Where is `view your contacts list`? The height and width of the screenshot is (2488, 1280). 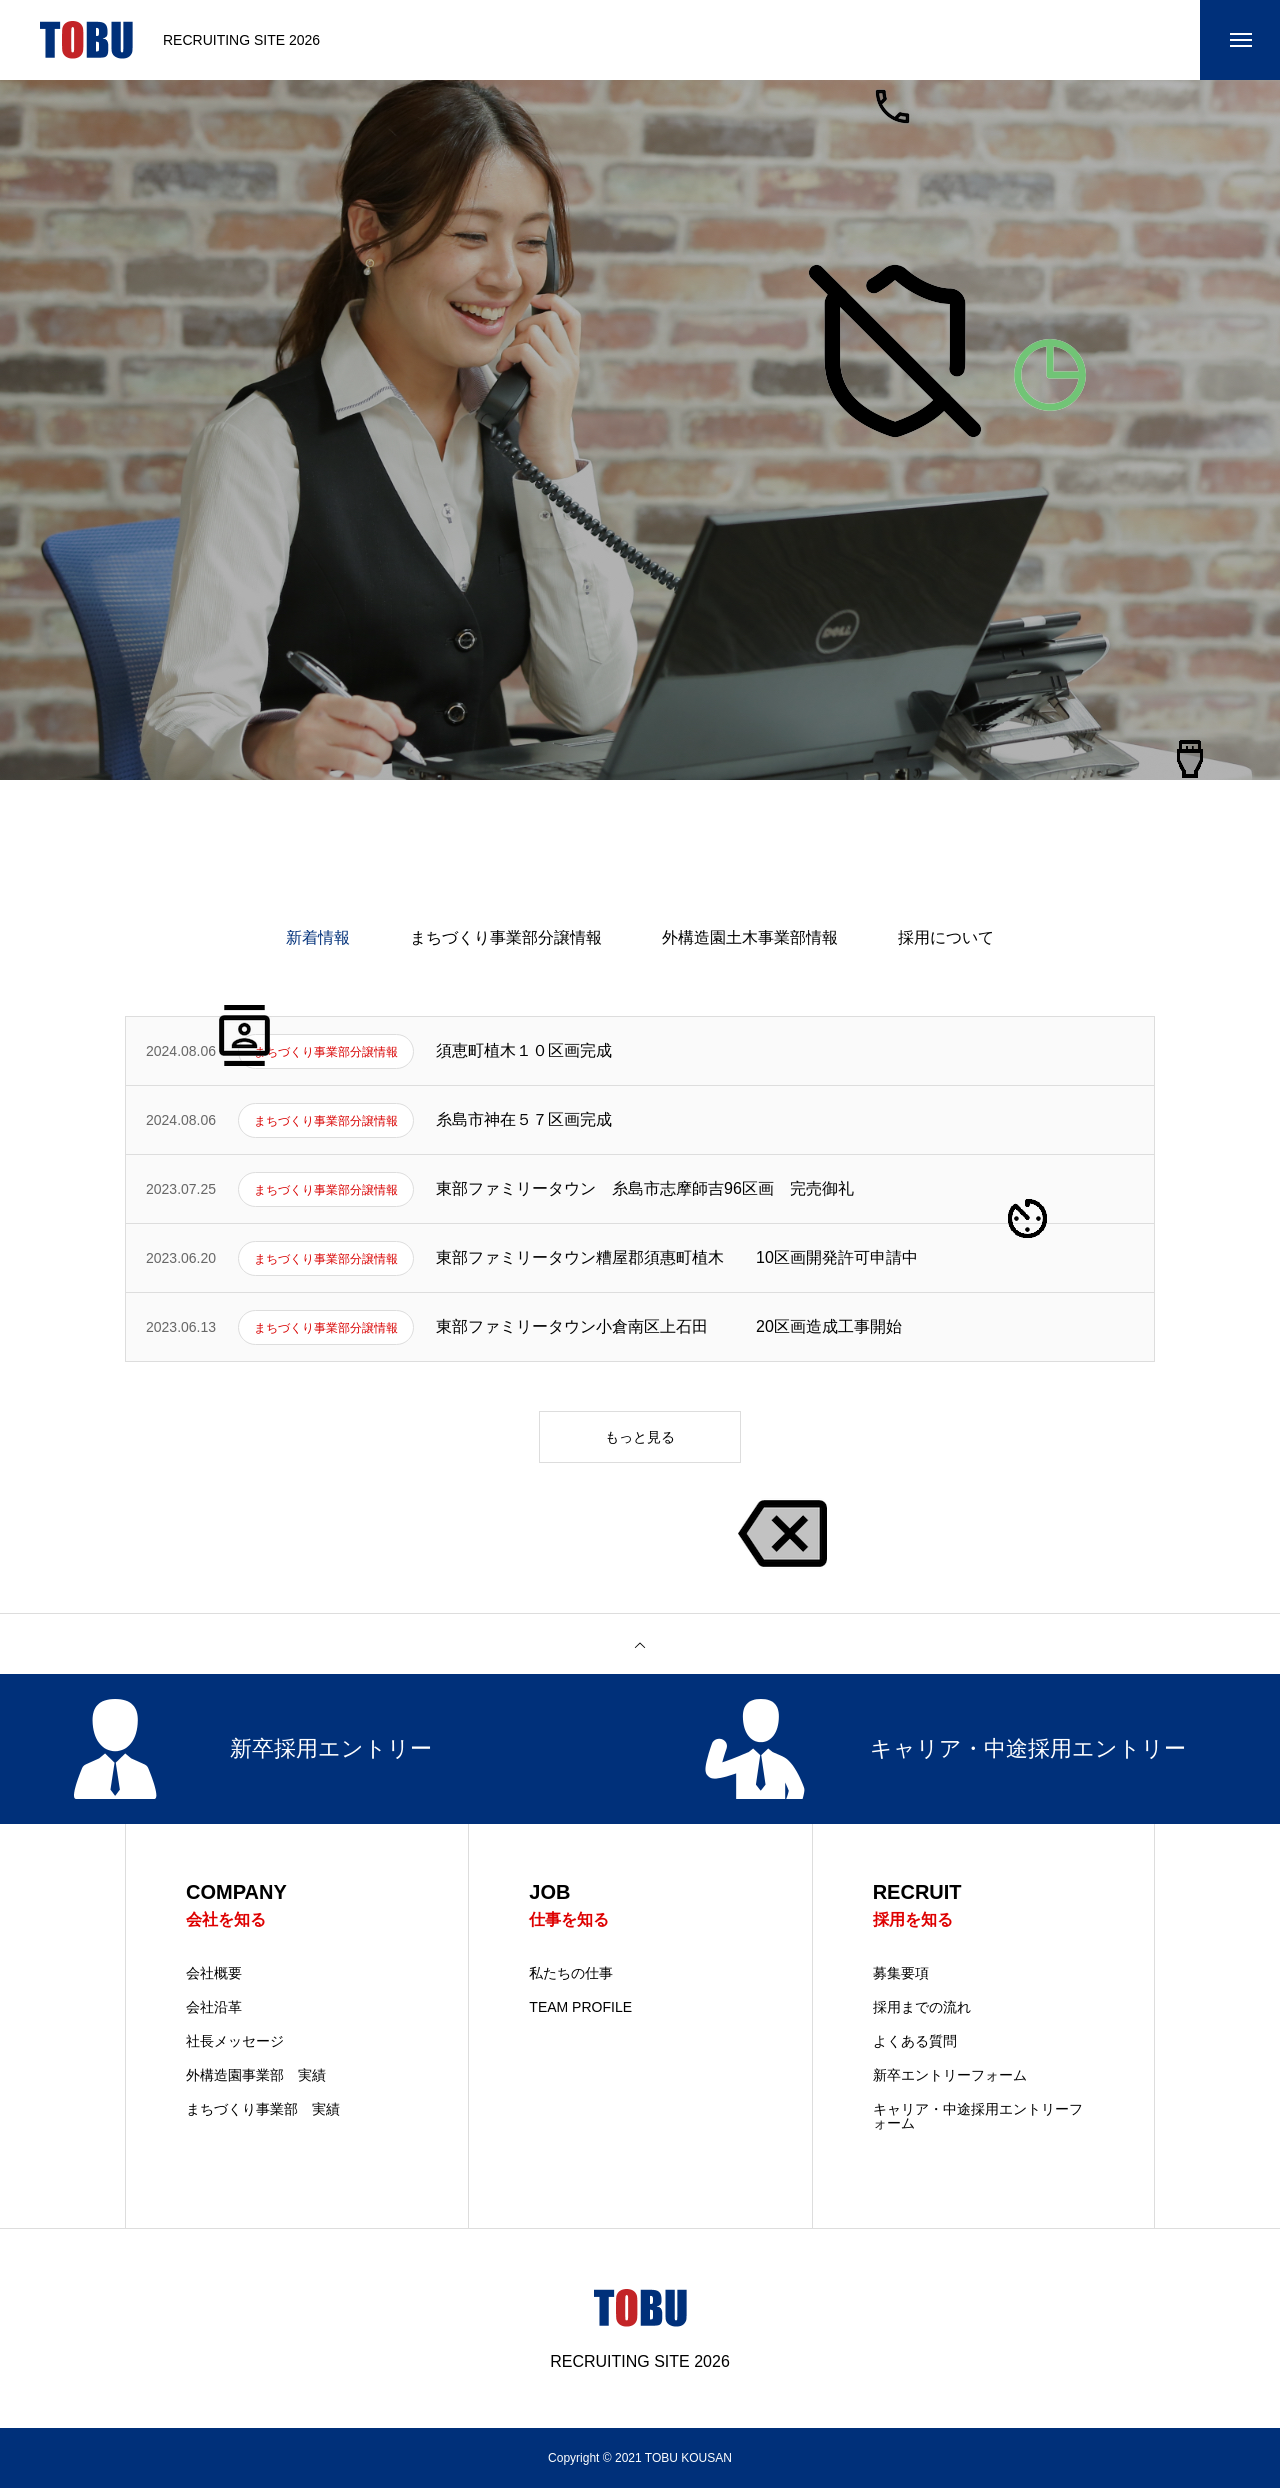
view your contacts list is located at coordinates (244, 1035).